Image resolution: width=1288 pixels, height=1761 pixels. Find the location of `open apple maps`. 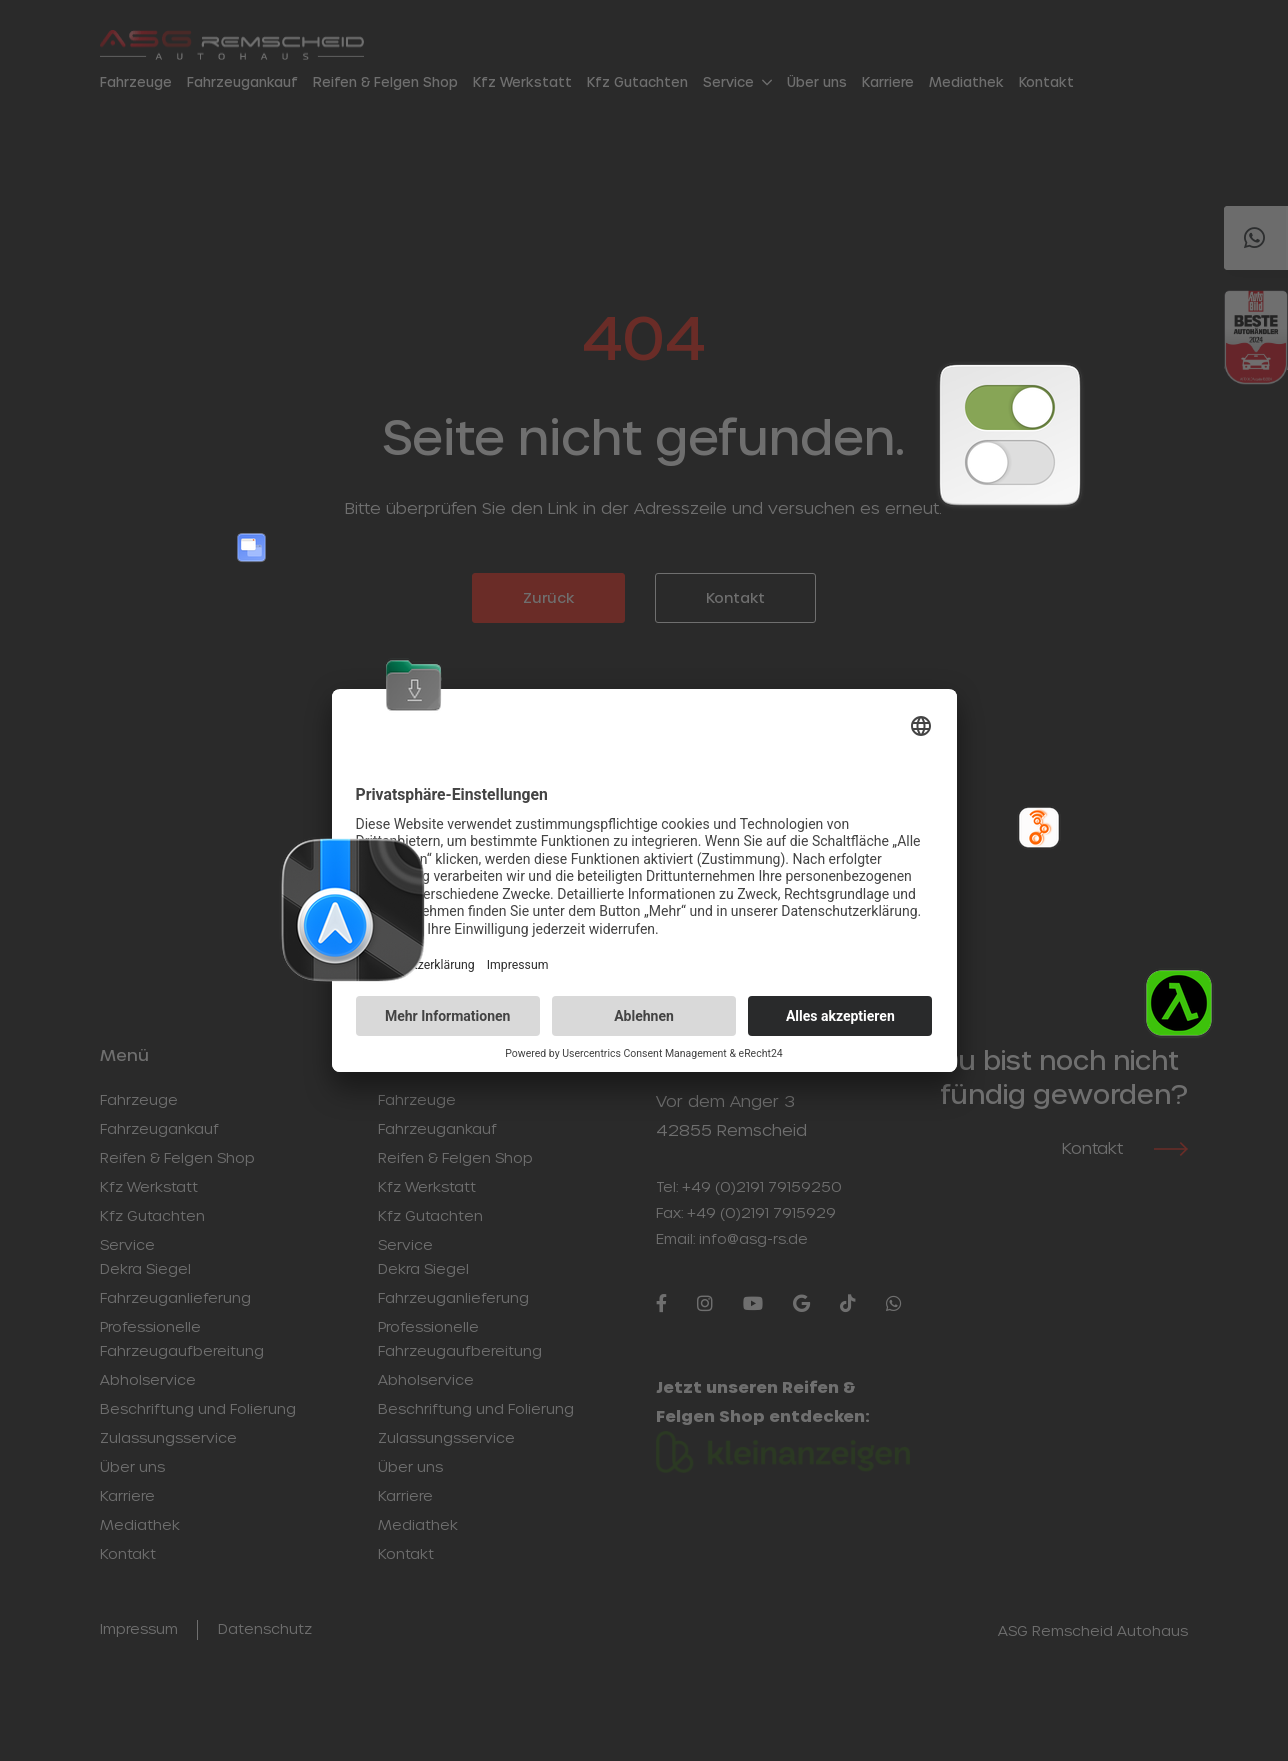

open apple maps is located at coordinates (353, 910).